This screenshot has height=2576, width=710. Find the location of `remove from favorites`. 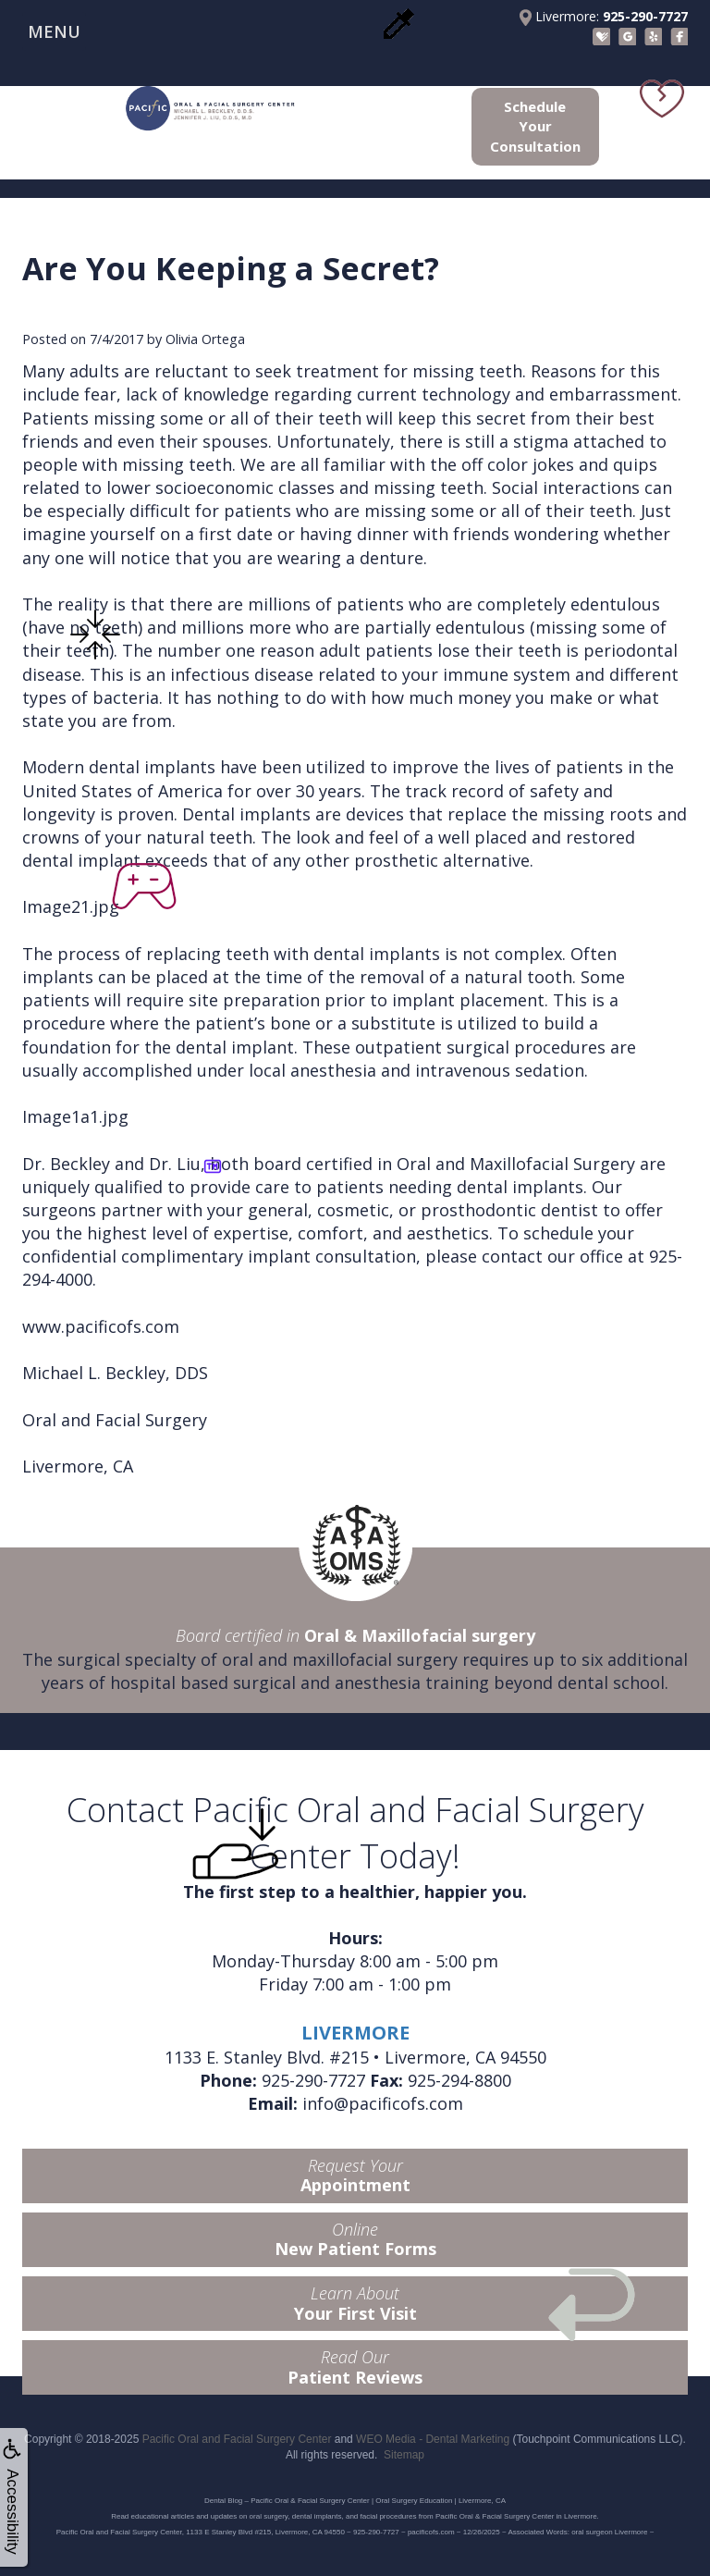

remove from favorites is located at coordinates (662, 97).